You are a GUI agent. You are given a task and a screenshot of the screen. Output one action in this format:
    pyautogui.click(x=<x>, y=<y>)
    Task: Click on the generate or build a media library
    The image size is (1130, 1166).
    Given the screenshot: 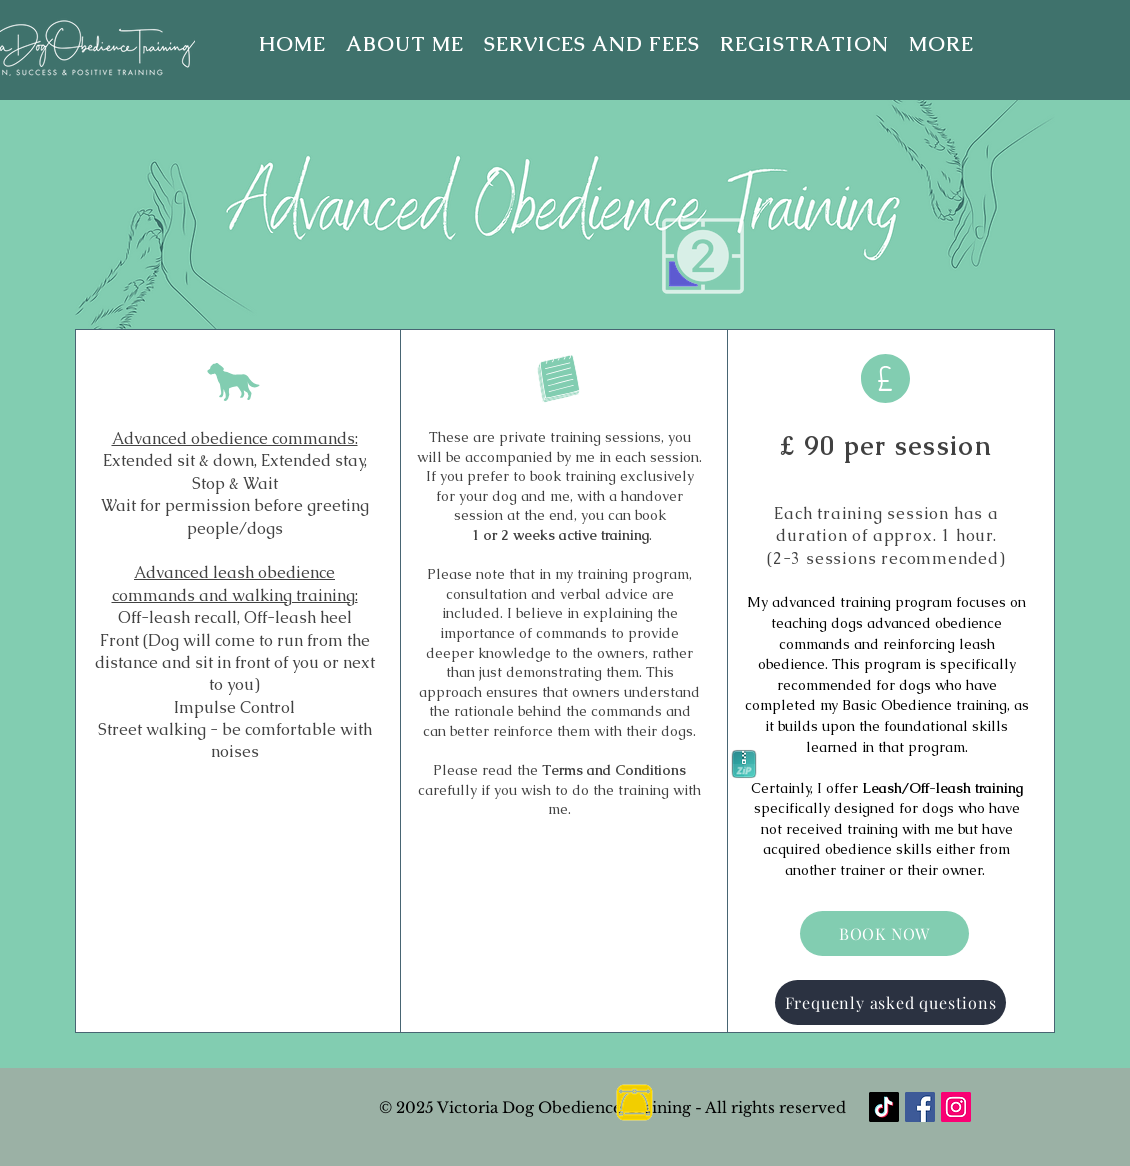 What is the action you would take?
    pyautogui.click(x=703, y=256)
    